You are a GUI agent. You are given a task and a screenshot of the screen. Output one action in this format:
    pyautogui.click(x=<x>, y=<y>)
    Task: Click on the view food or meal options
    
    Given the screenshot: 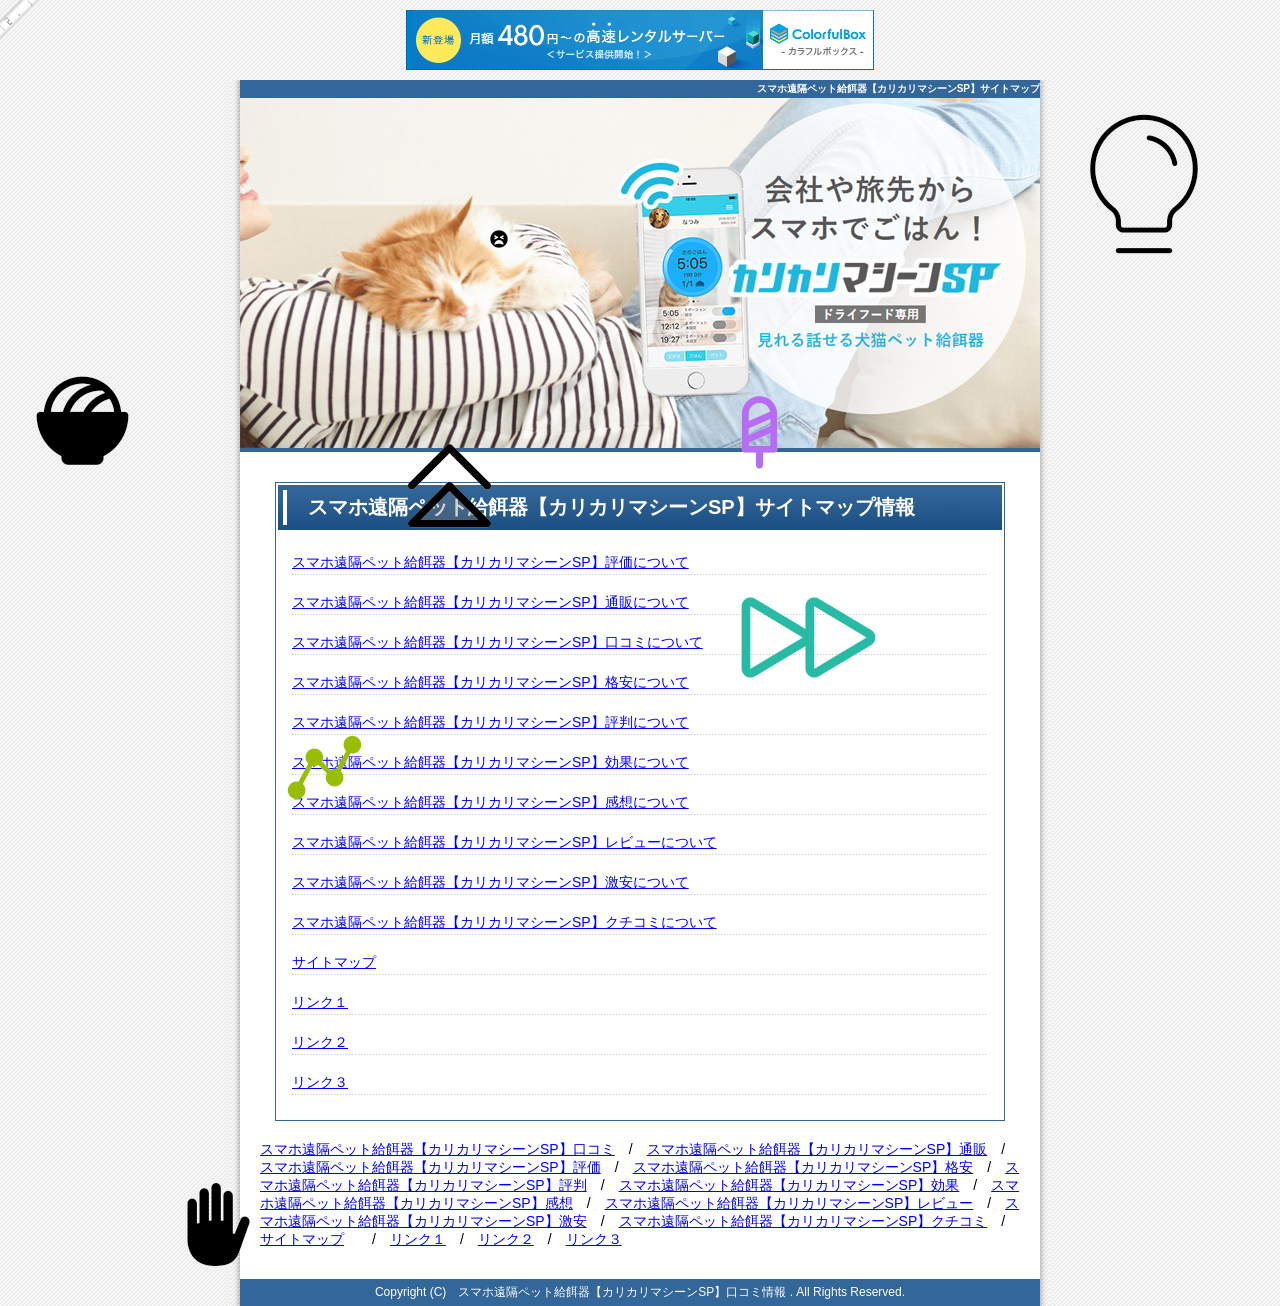 What is the action you would take?
    pyautogui.click(x=82, y=422)
    